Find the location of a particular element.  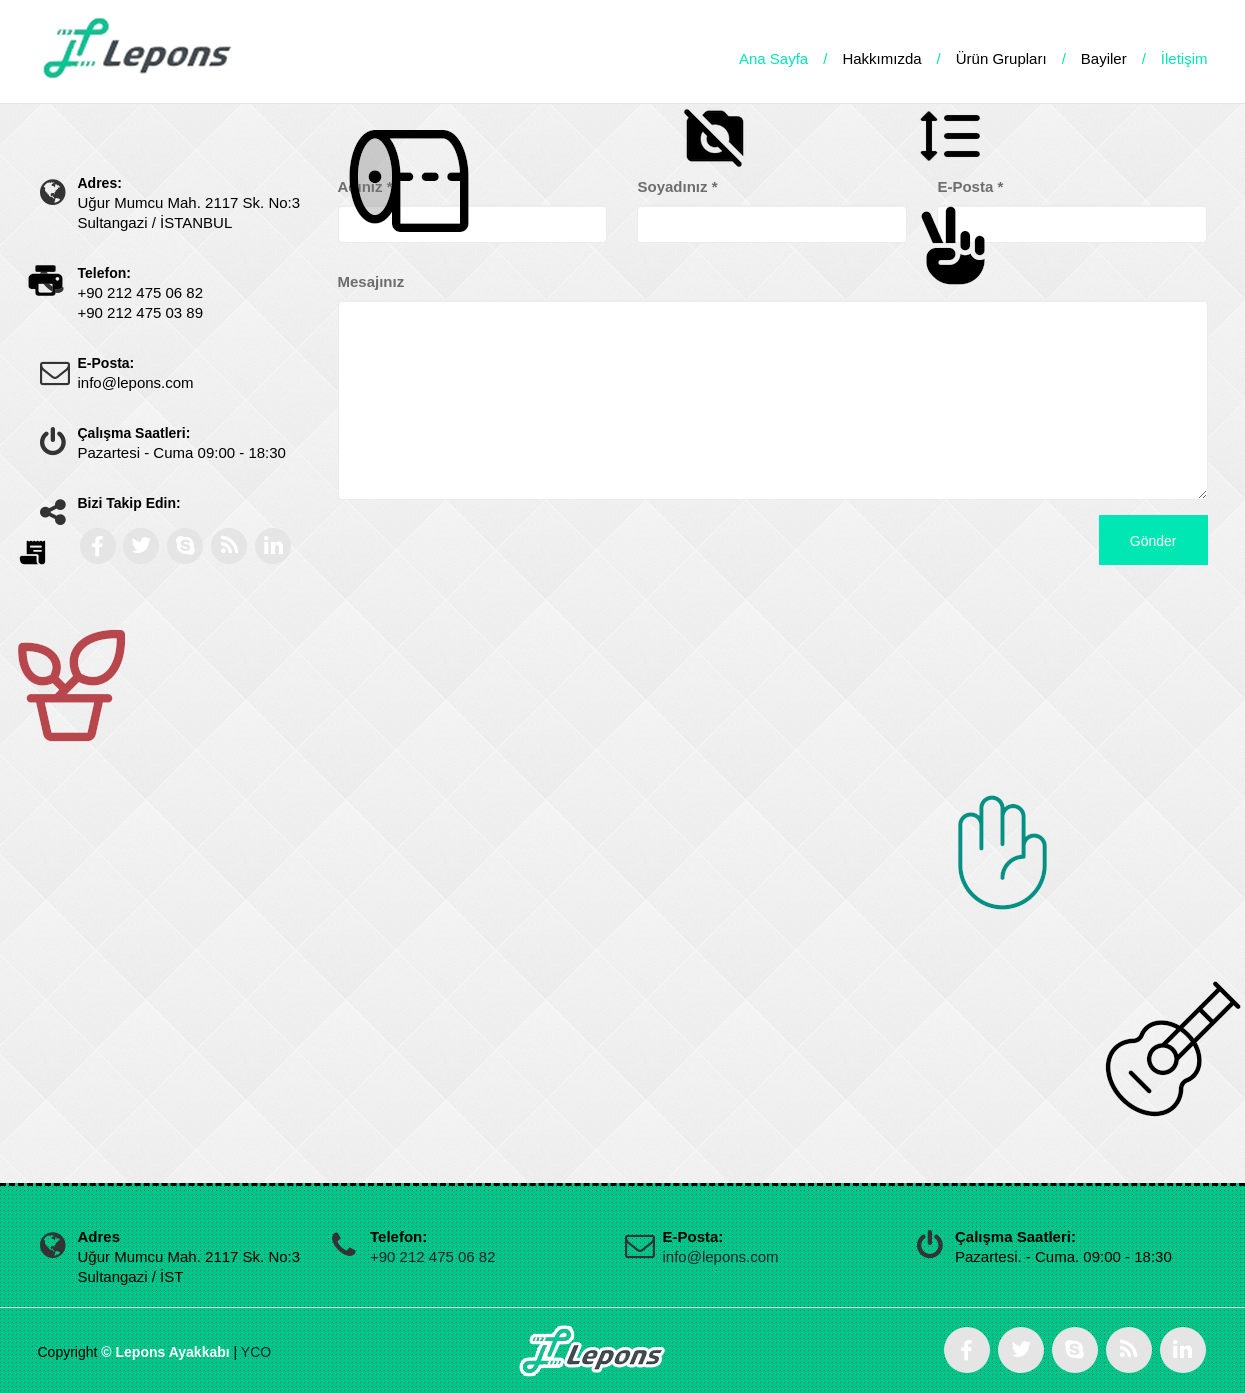

peace sign or victory gesture emoji is located at coordinates (955, 245).